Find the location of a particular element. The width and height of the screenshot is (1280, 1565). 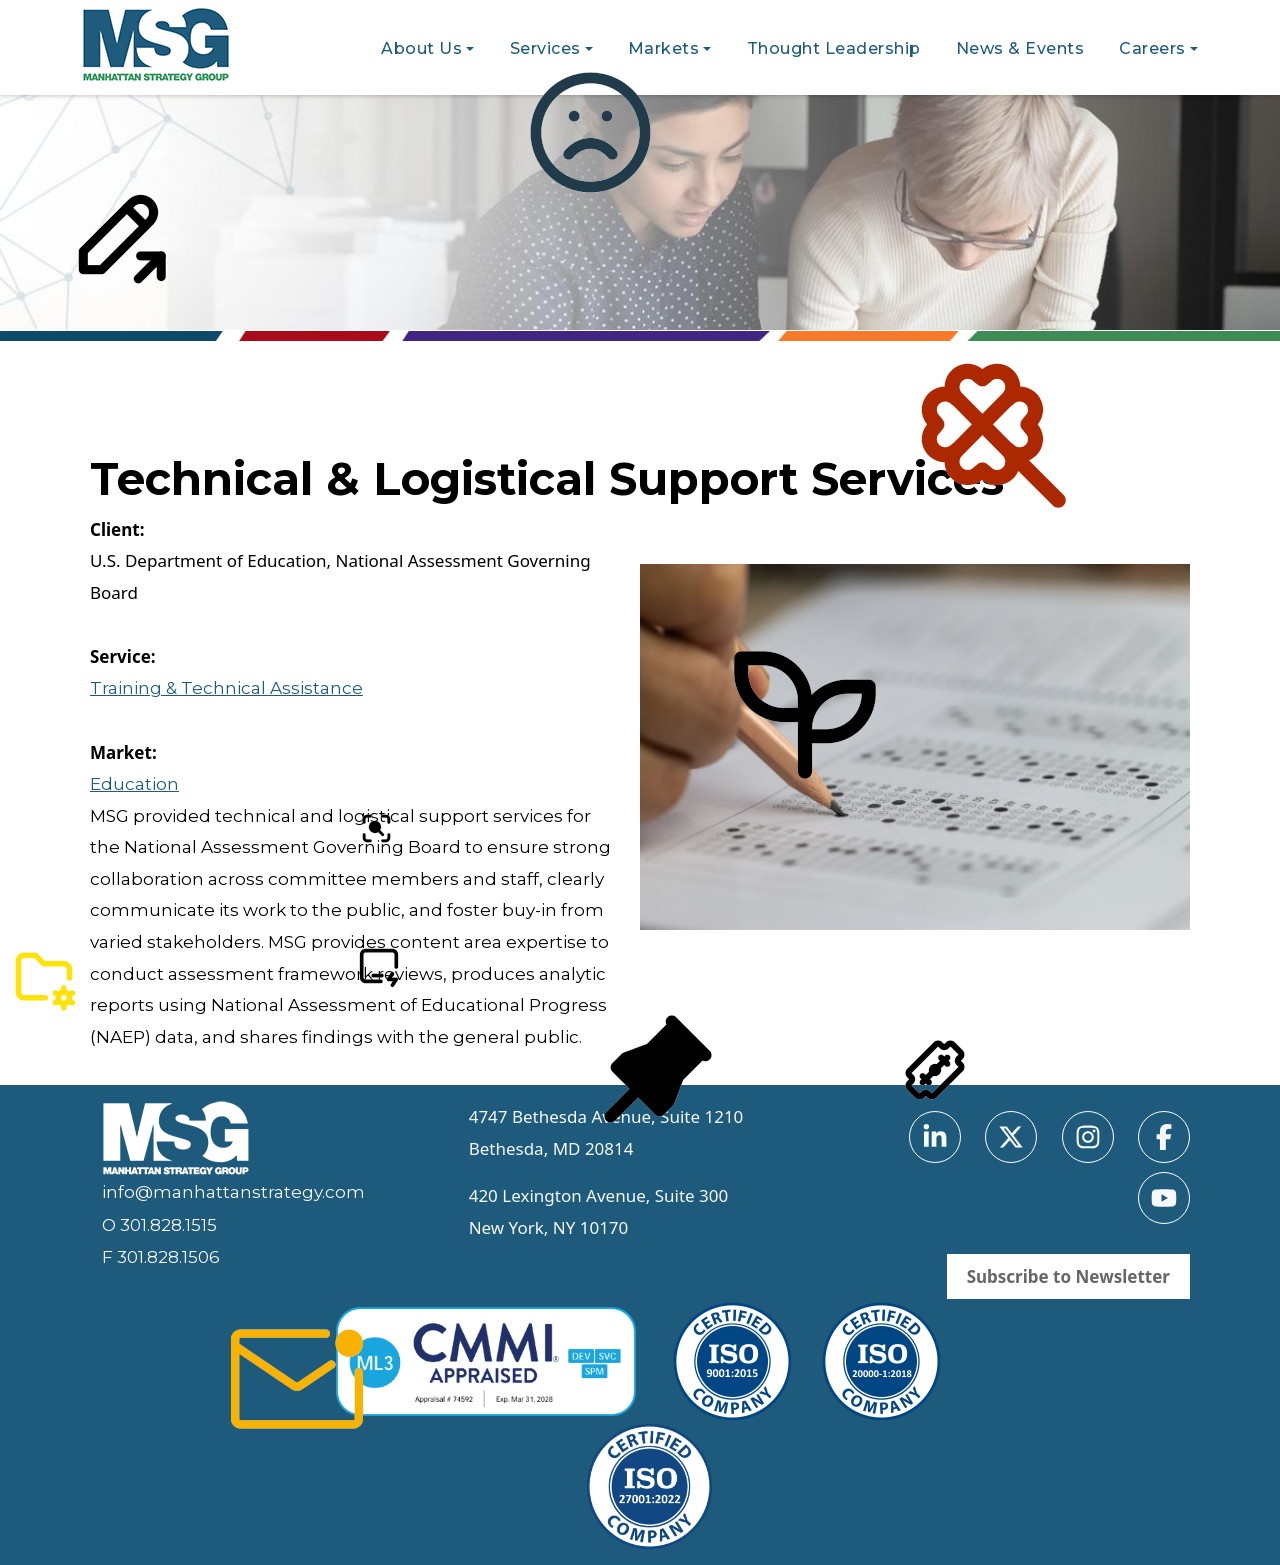

access folder settings is located at coordinates (44, 978).